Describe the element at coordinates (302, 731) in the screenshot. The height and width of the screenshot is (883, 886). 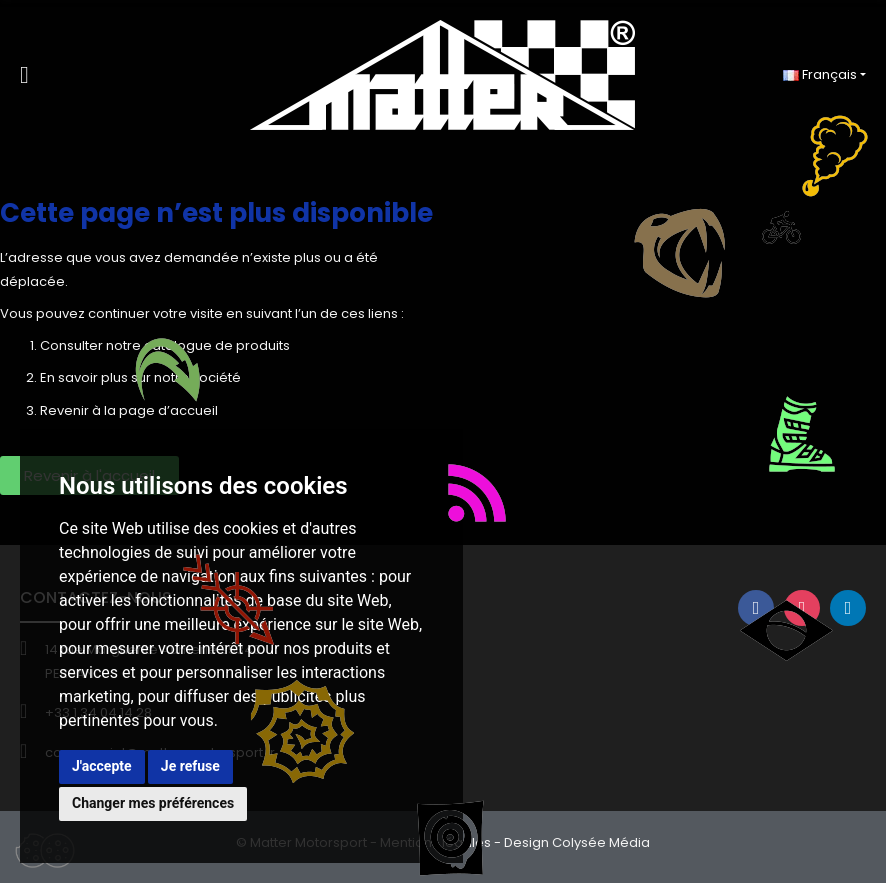
I see `represents a trap or hazard in gameplay` at that location.